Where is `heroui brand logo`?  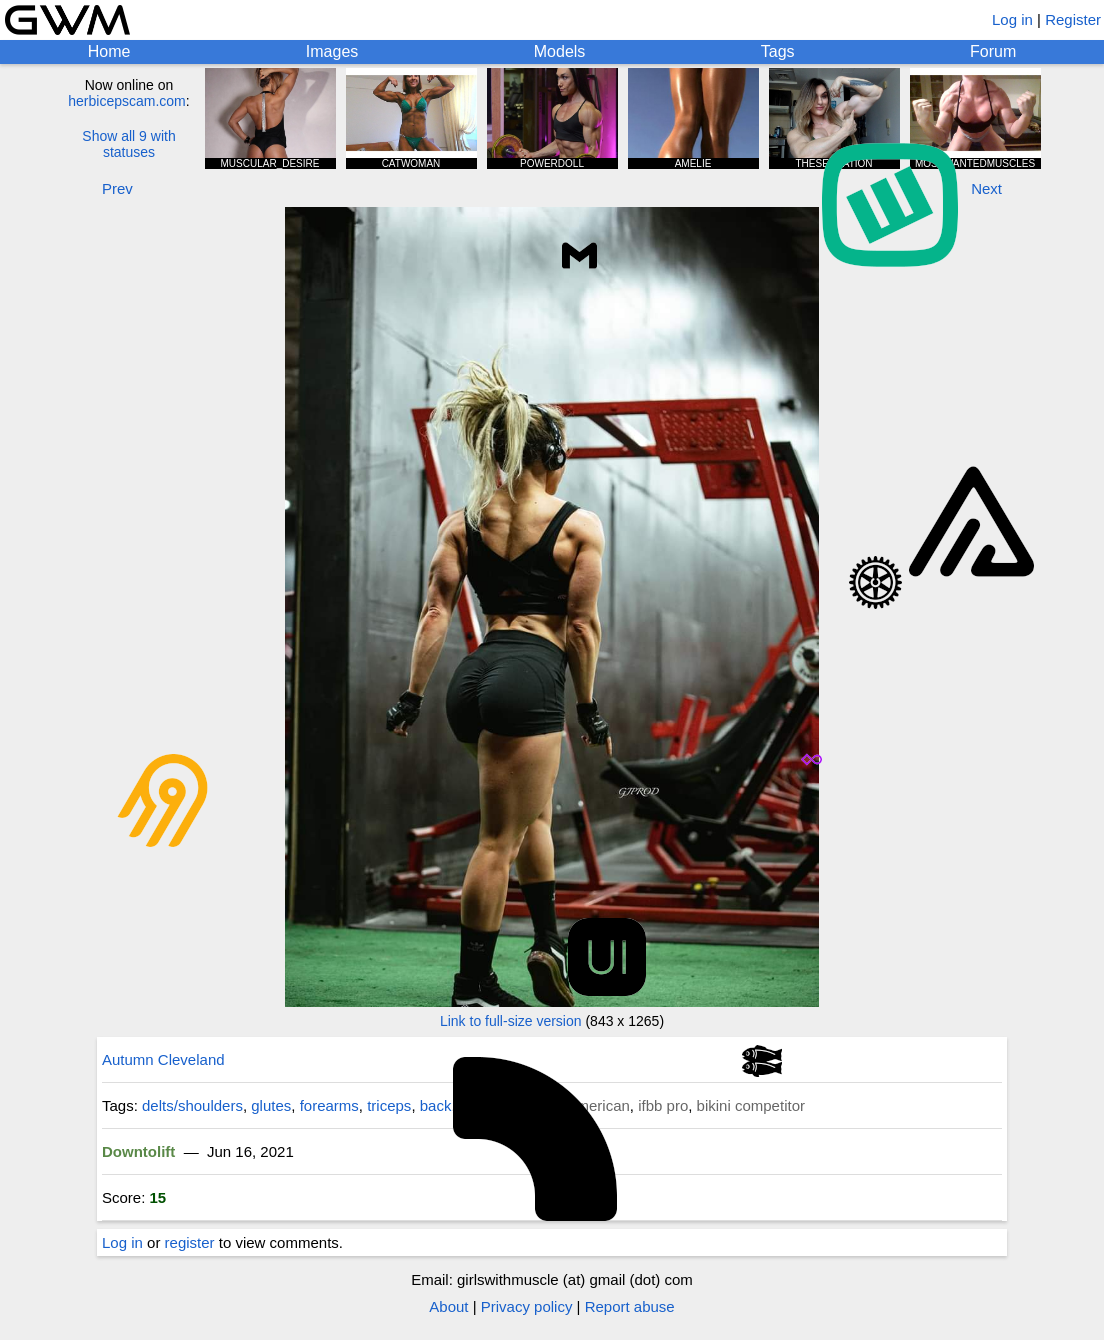
heroui brand logo is located at coordinates (607, 957).